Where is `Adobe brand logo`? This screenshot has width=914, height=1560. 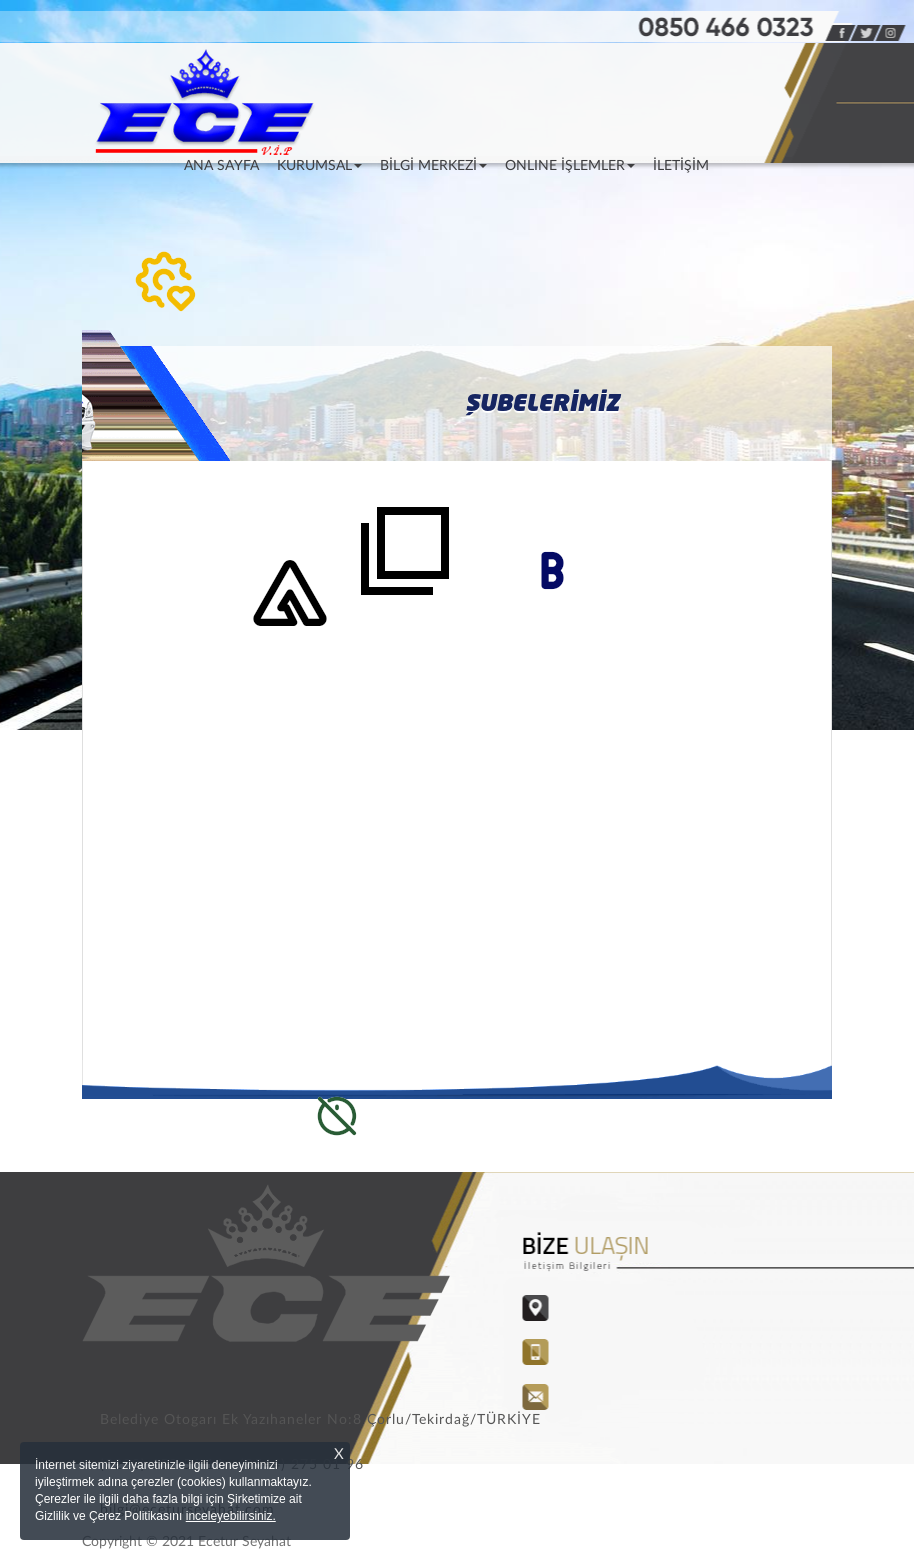 Adobe brand logo is located at coordinates (290, 593).